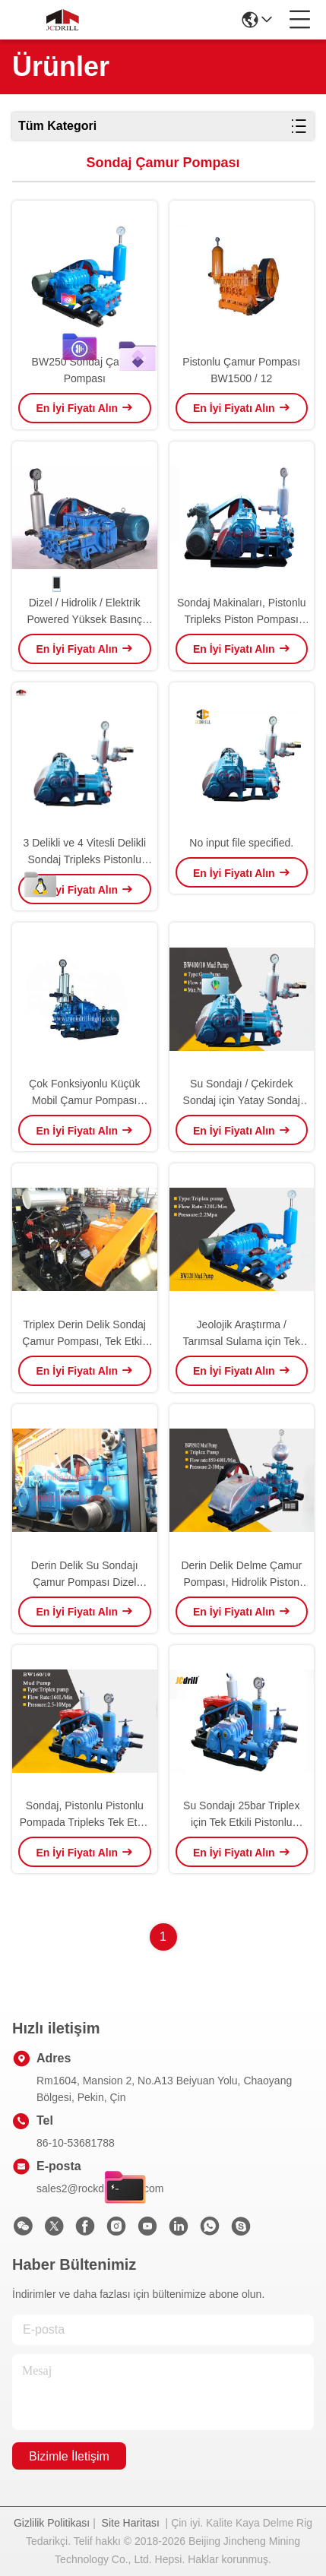 The image size is (326, 2576). What do you see at coordinates (68, 299) in the screenshot?
I see `open adobe creative cloud files folder` at bounding box center [68, 299].